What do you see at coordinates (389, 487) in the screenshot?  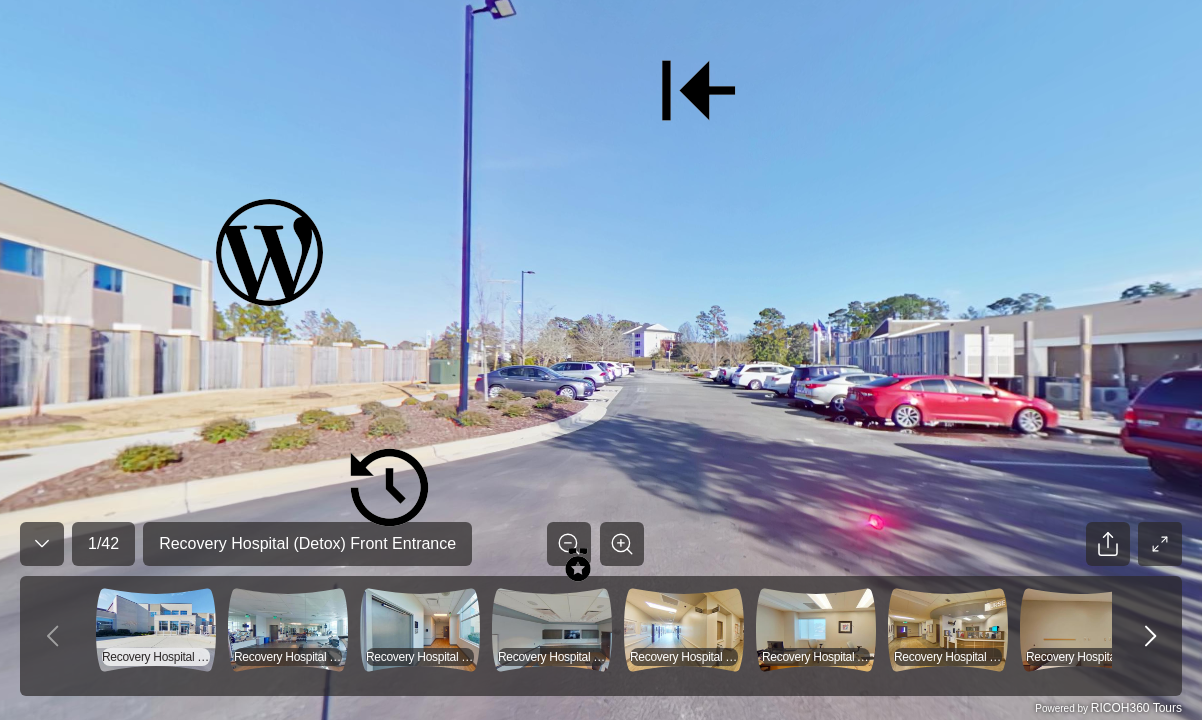 I see `view recent activity or history` at bounding box center [389, 487].